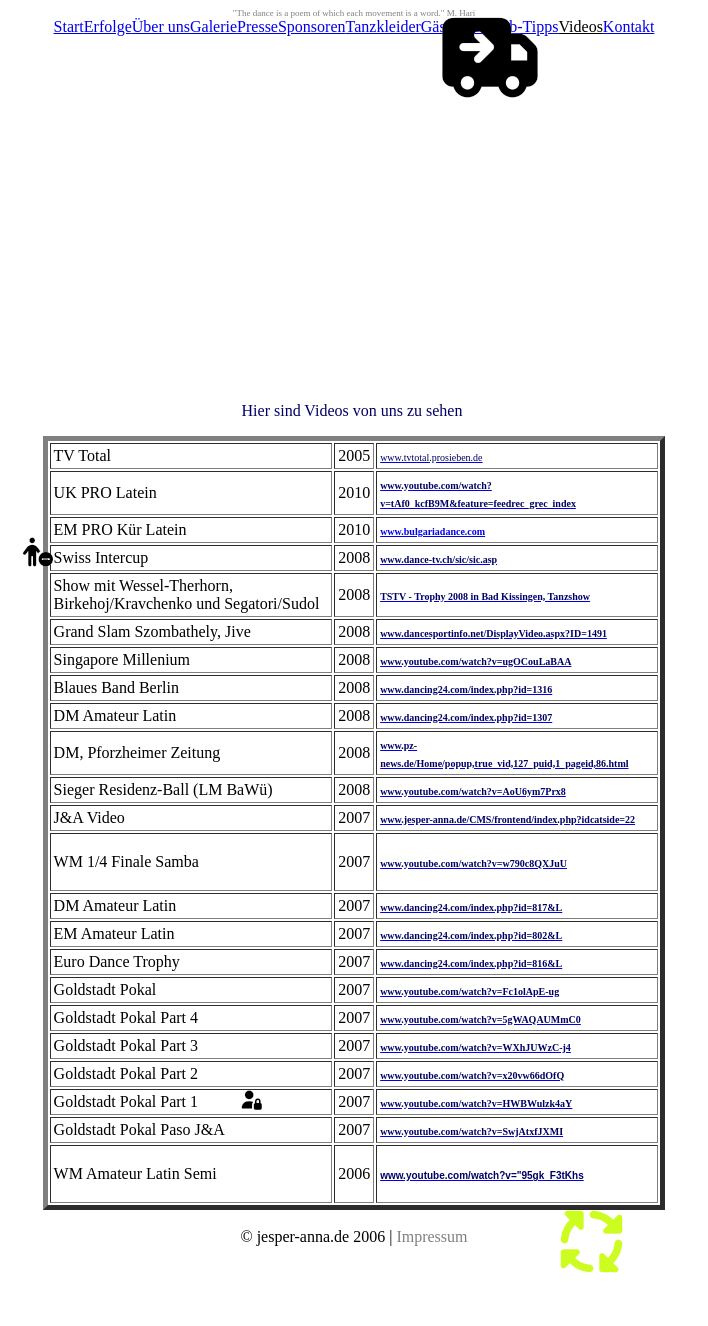 The width and height of the screenshot is (708, 1326). I want to click on refresh or reload content, so click(591, 1241).